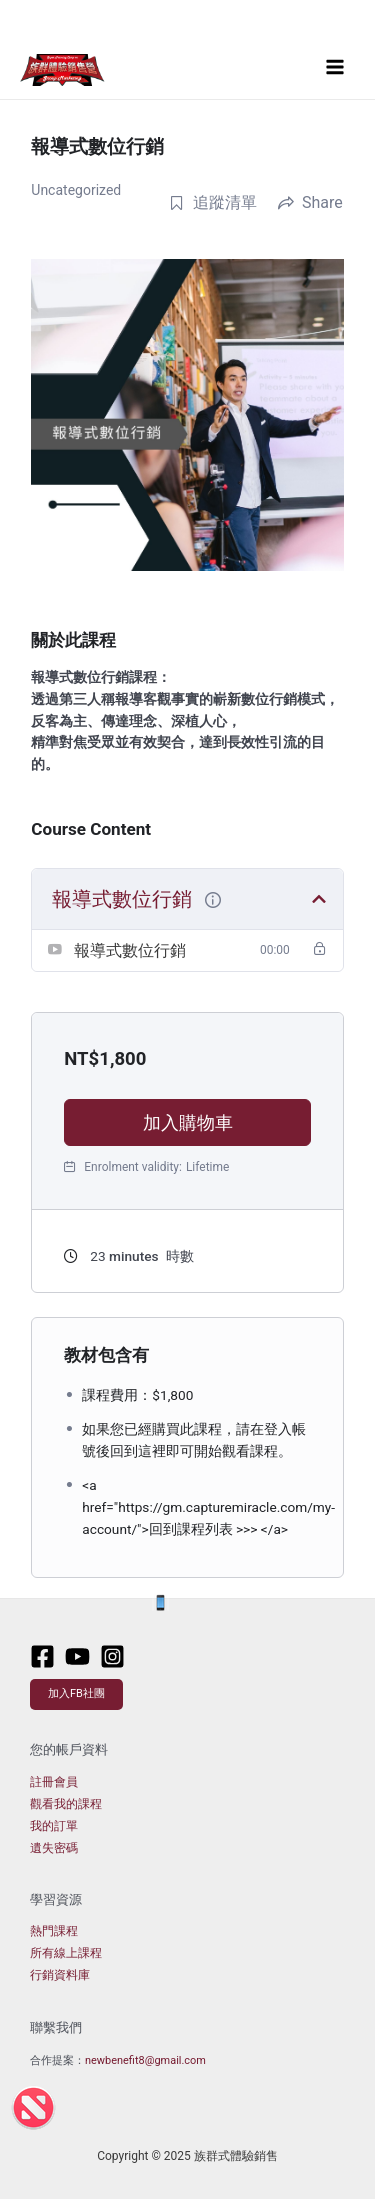 The image size is (375, 2199). I want to click on indicates a connected iPhone device, so click(160, 1602).